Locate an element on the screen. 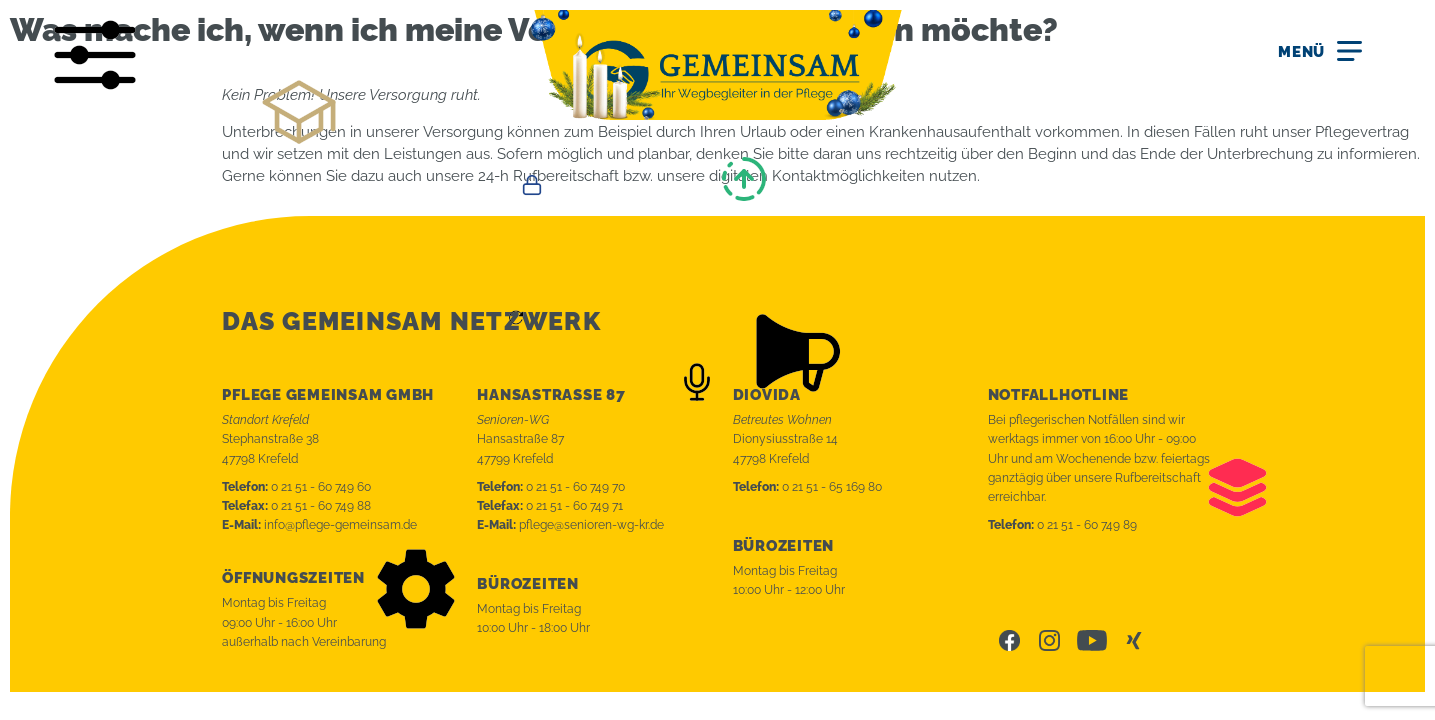  refresh or reload the current page is located at coordinates (516, 317).